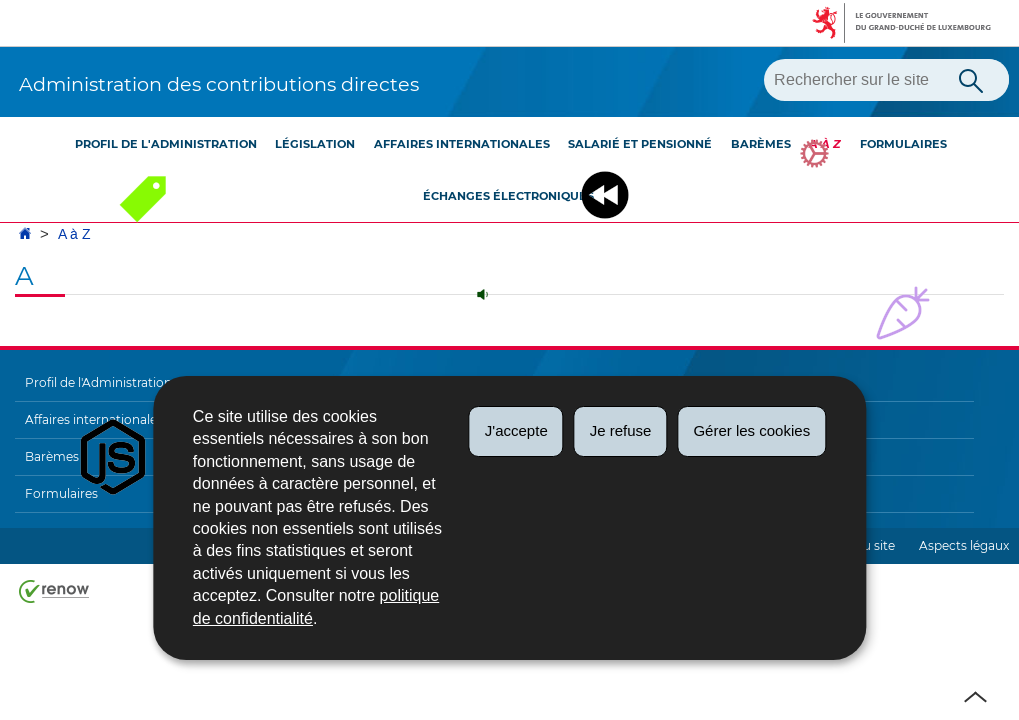 This screenshot has width=1019, height=720. I want to click on access settings, so click(814, 153).